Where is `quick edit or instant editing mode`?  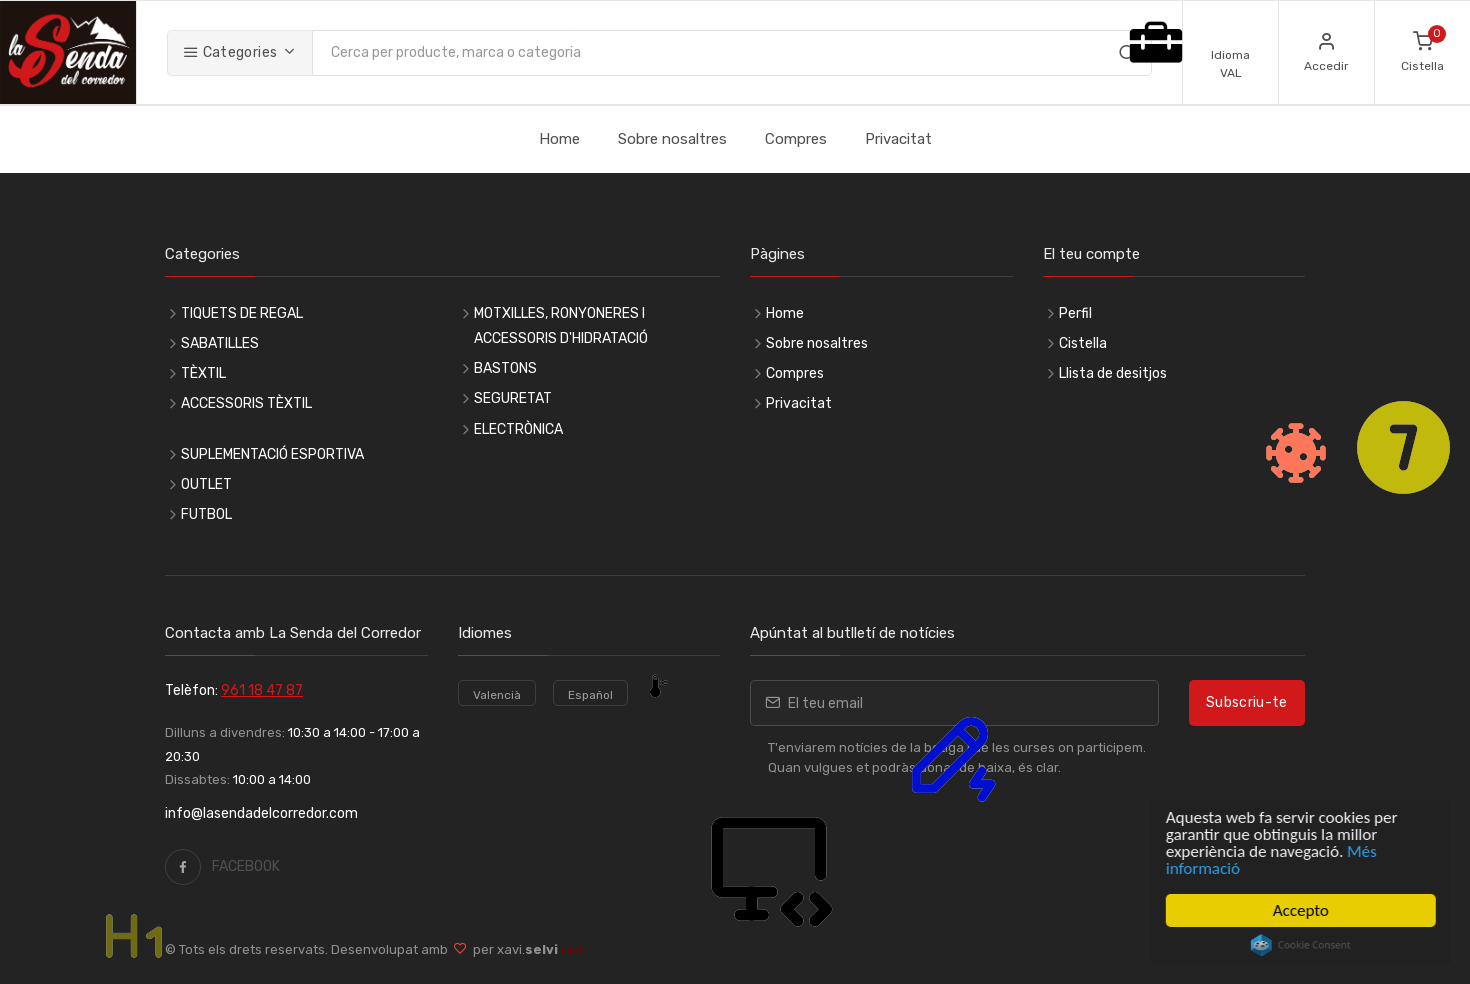 quick edit or instant editing mode is located at coordinates (951, 753).